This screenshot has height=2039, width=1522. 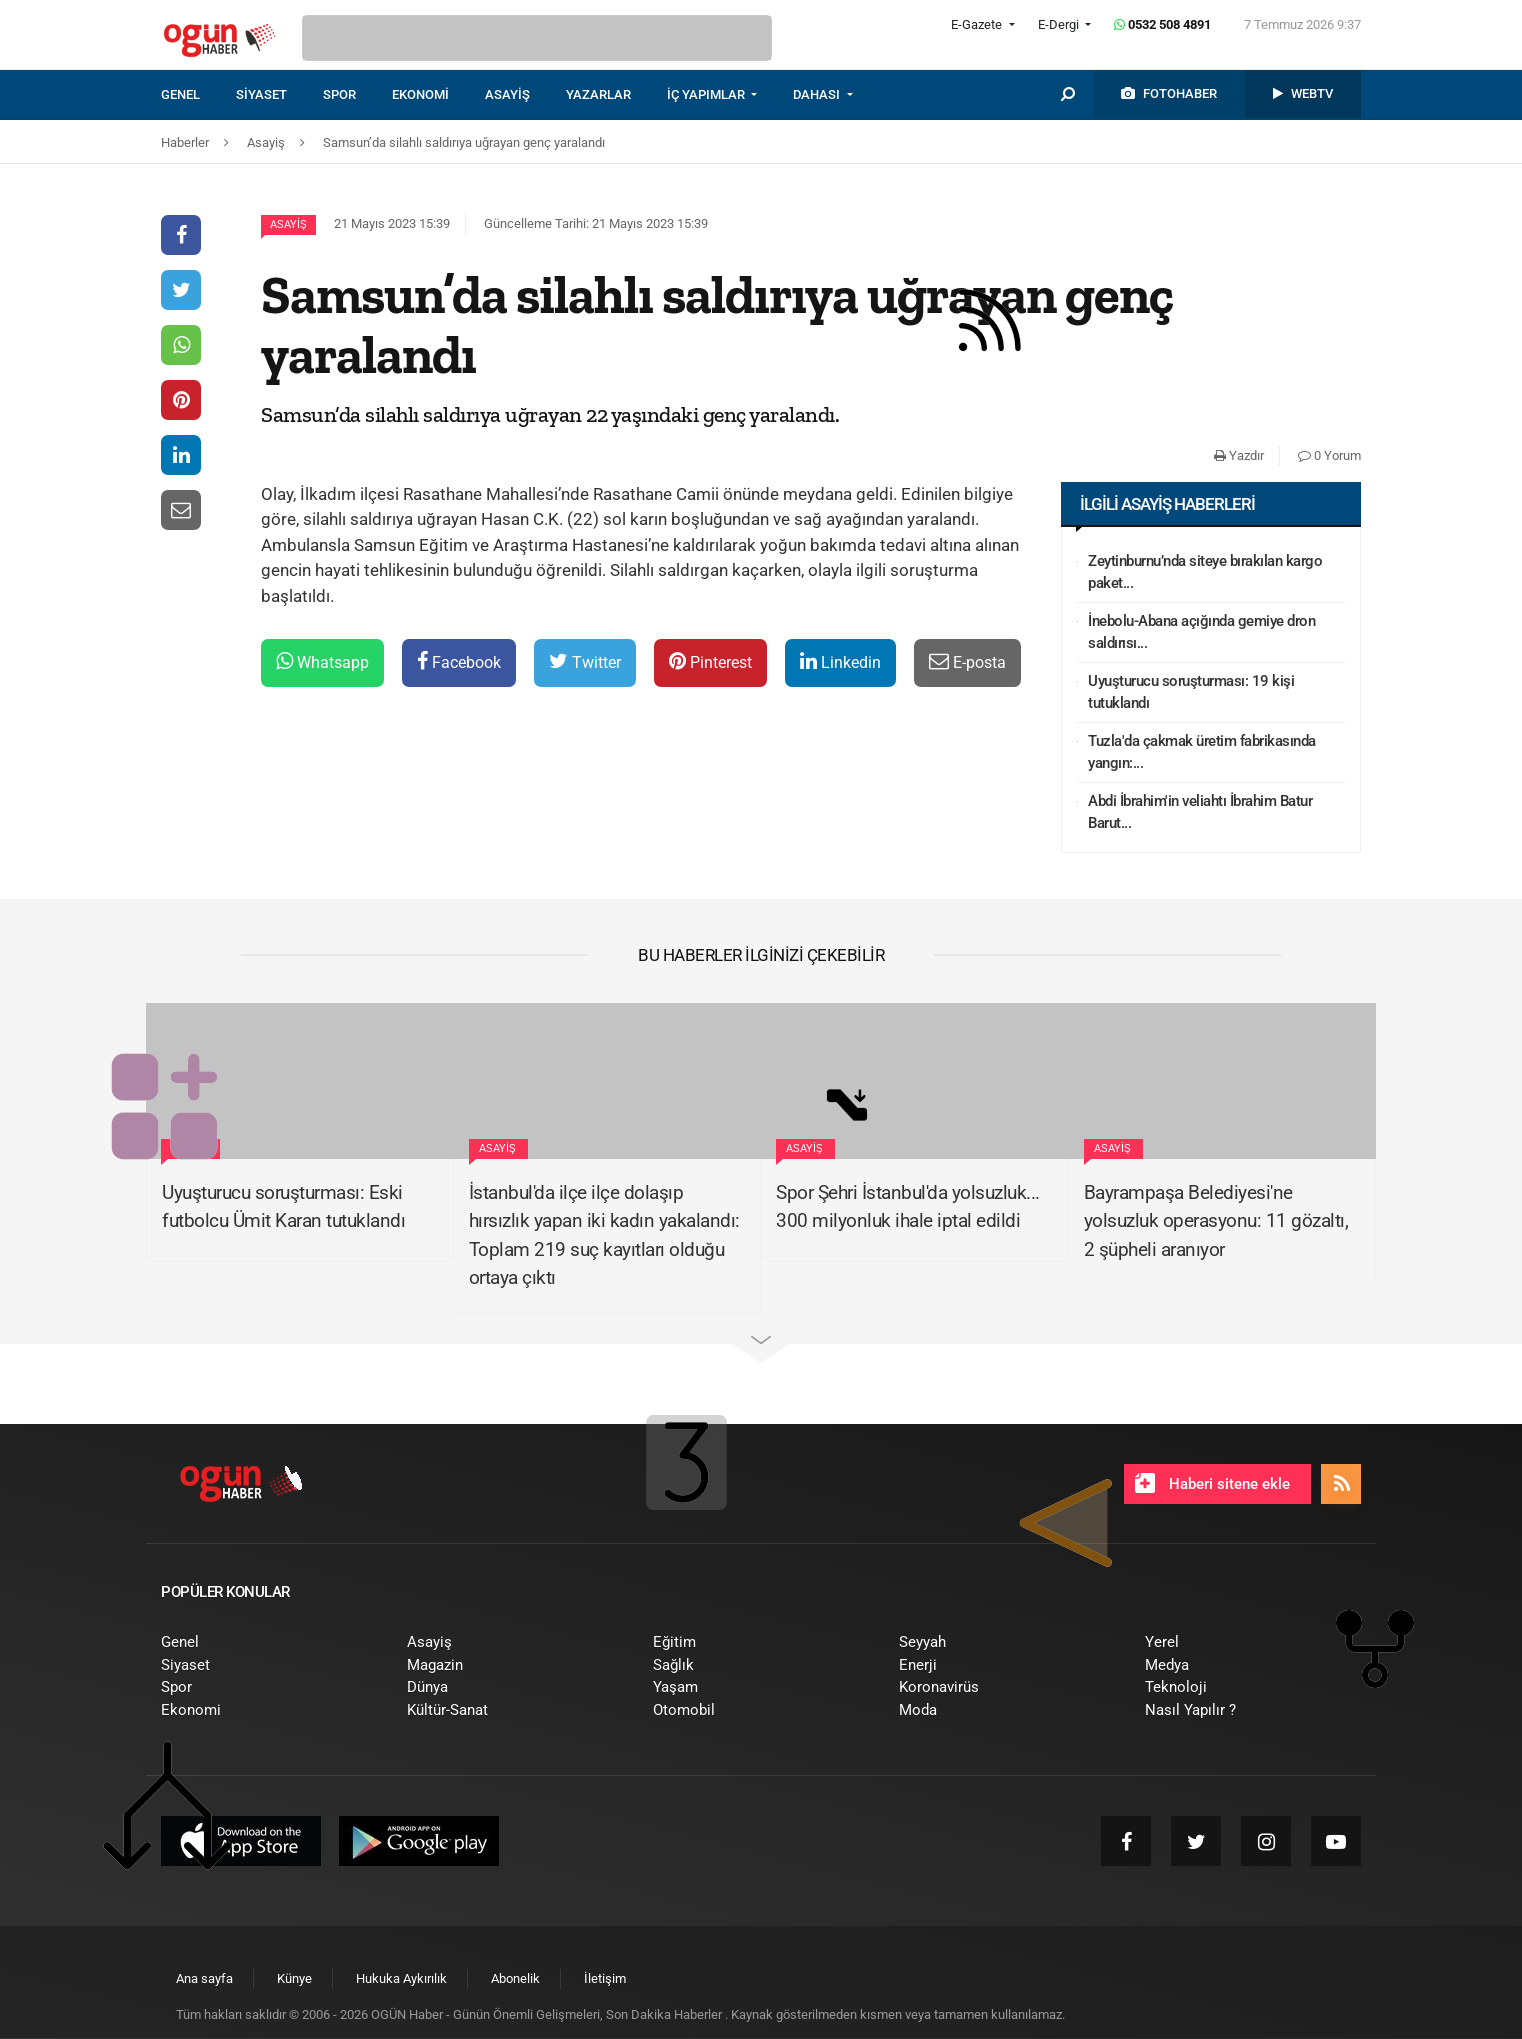 What do you see at coordinates (167, 1810) in the screenshot?
I see `split content into multiple paths` at bounding box center [167, 1810].